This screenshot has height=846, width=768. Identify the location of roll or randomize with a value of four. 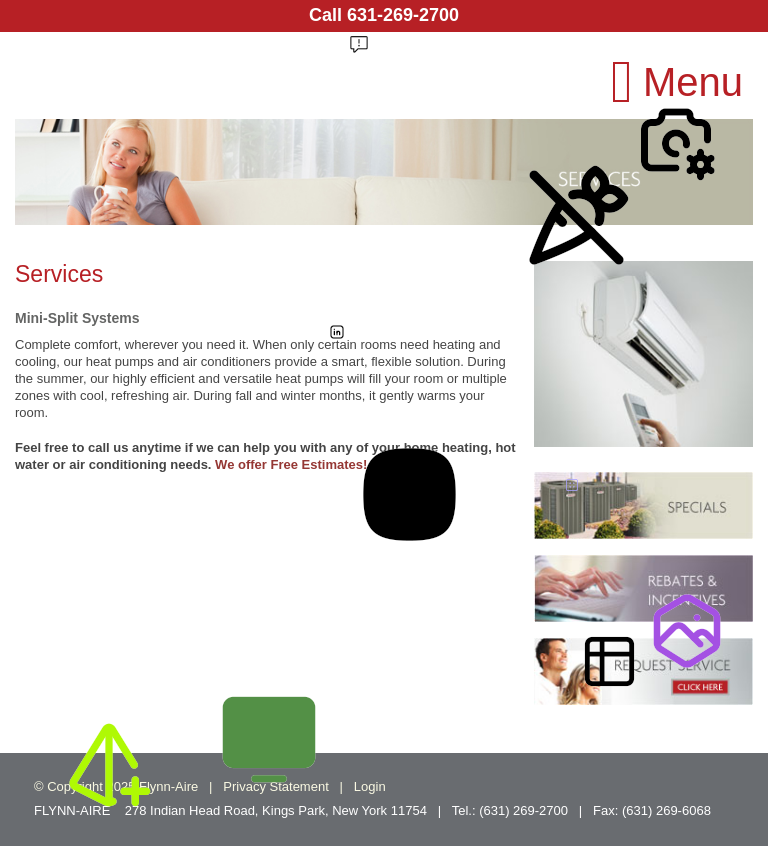
(572, 485).